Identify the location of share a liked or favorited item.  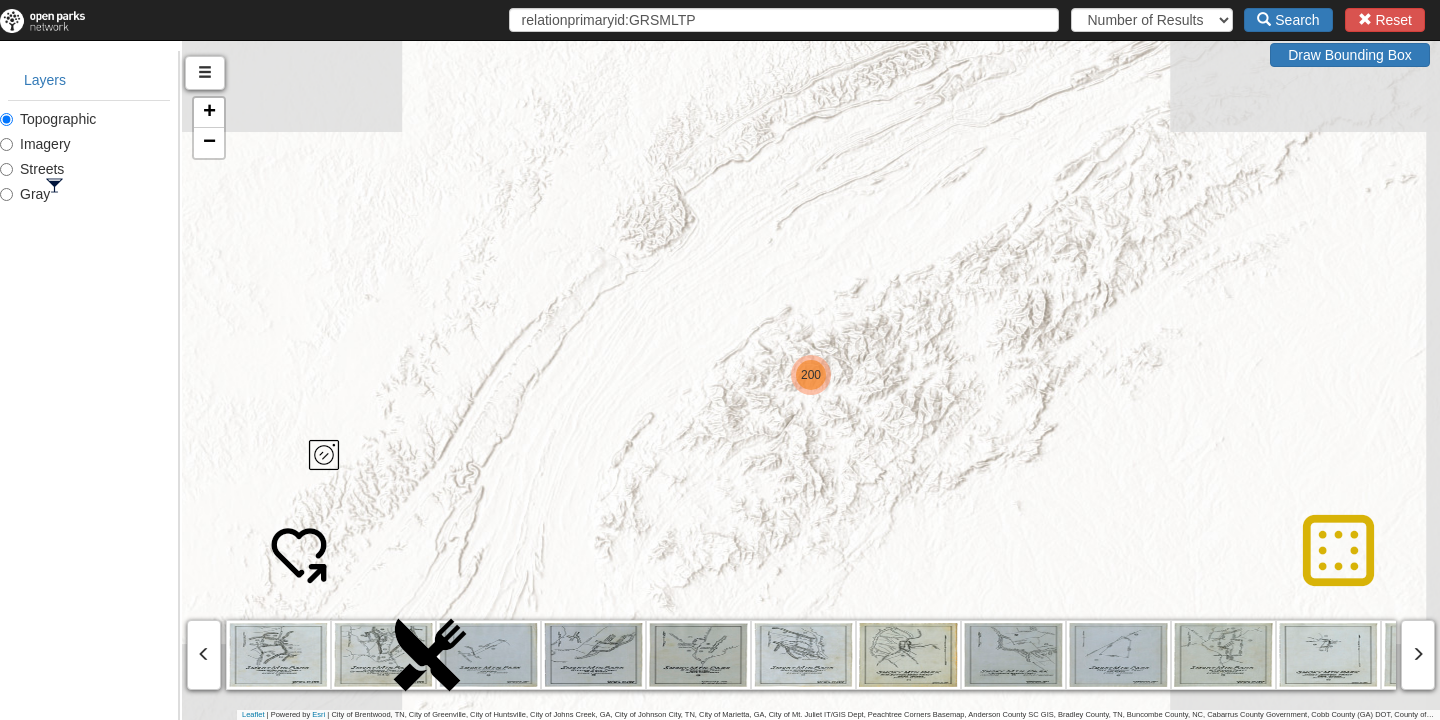
(299, 553).